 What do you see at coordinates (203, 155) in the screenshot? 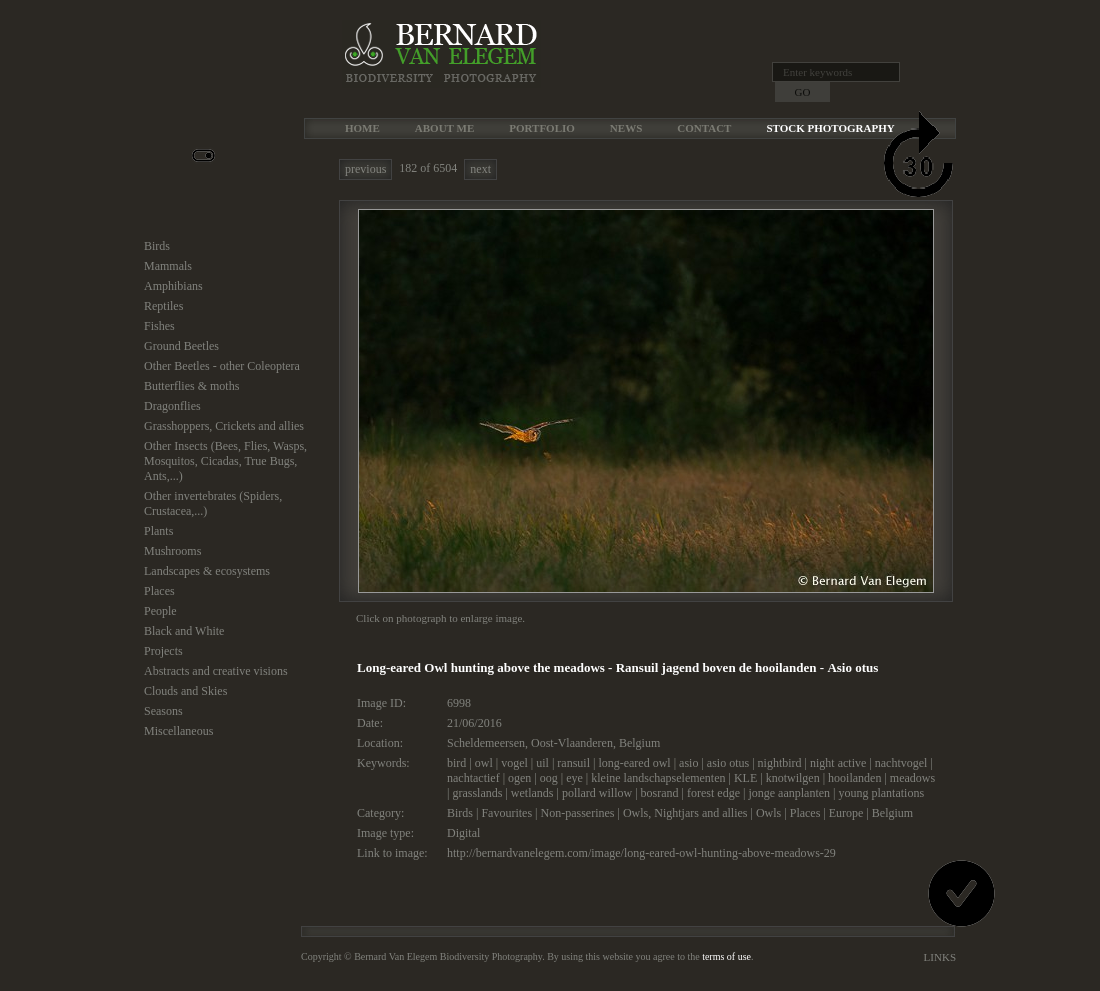
I see `toggle switch in the on/enabled state` at bounding box center [203, 155].